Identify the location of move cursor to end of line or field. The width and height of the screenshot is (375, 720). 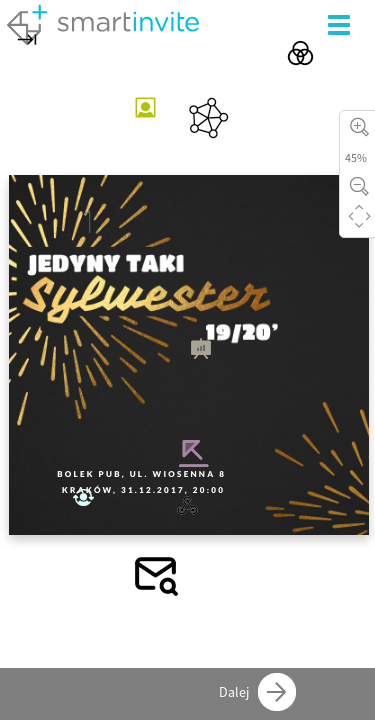
(27, 39).